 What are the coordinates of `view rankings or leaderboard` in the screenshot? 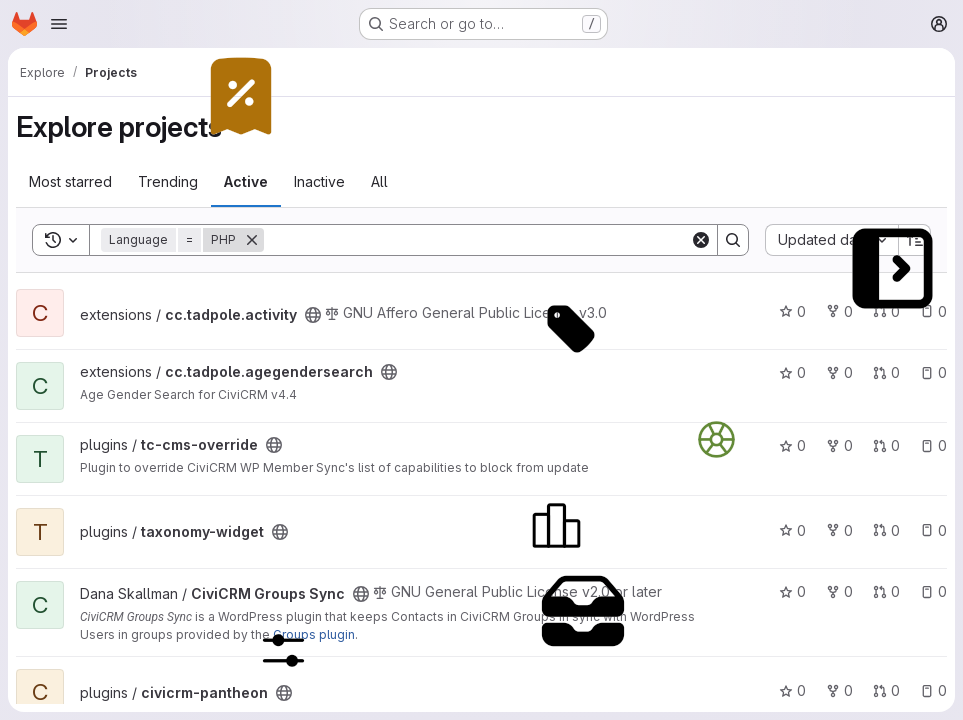 It's located at (556, 525).